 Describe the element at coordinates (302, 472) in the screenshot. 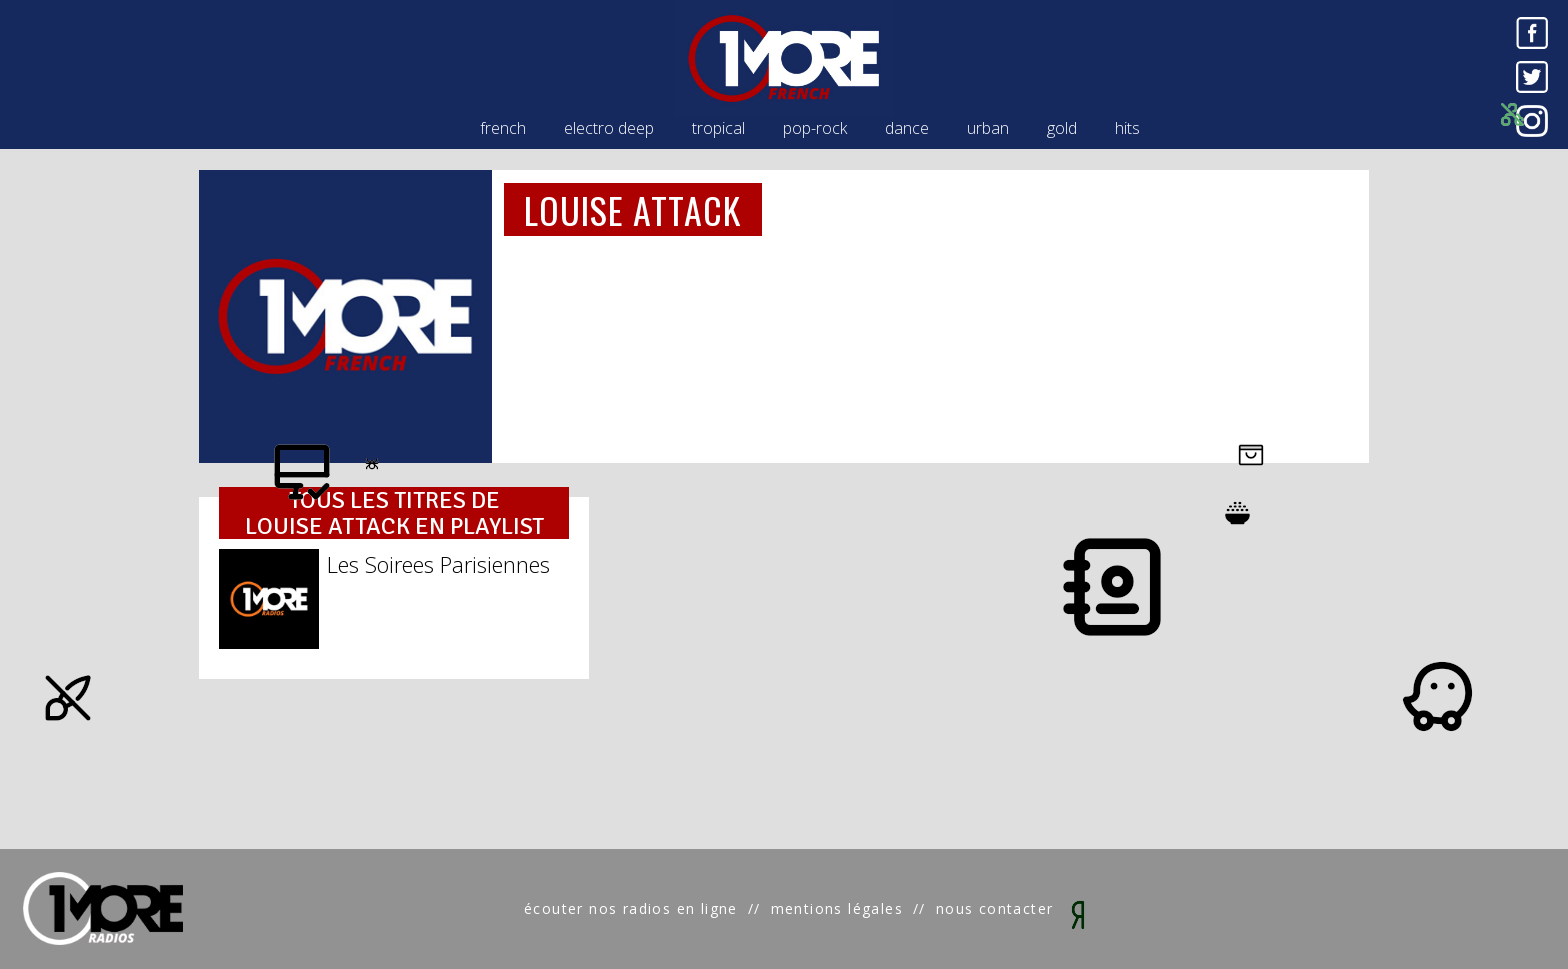

I see `device successfully connected` at that location.